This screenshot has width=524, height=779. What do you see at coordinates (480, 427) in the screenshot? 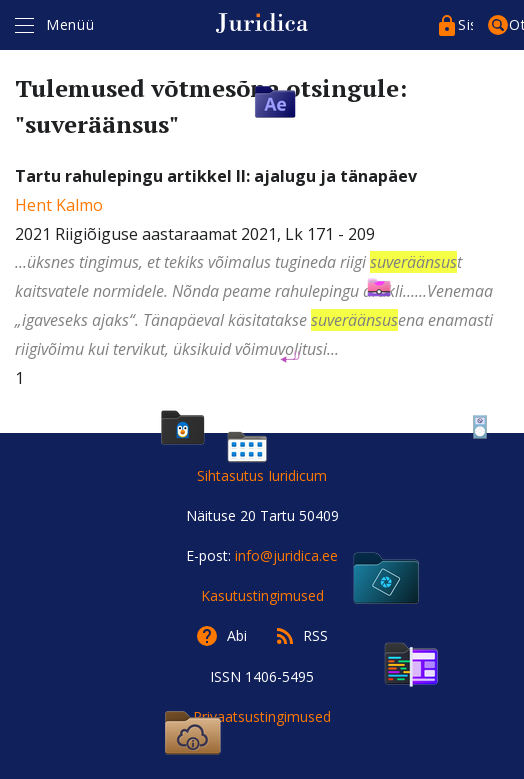
I see `iPod mini device not connected or unavailable` at bounding box center [480, 427].